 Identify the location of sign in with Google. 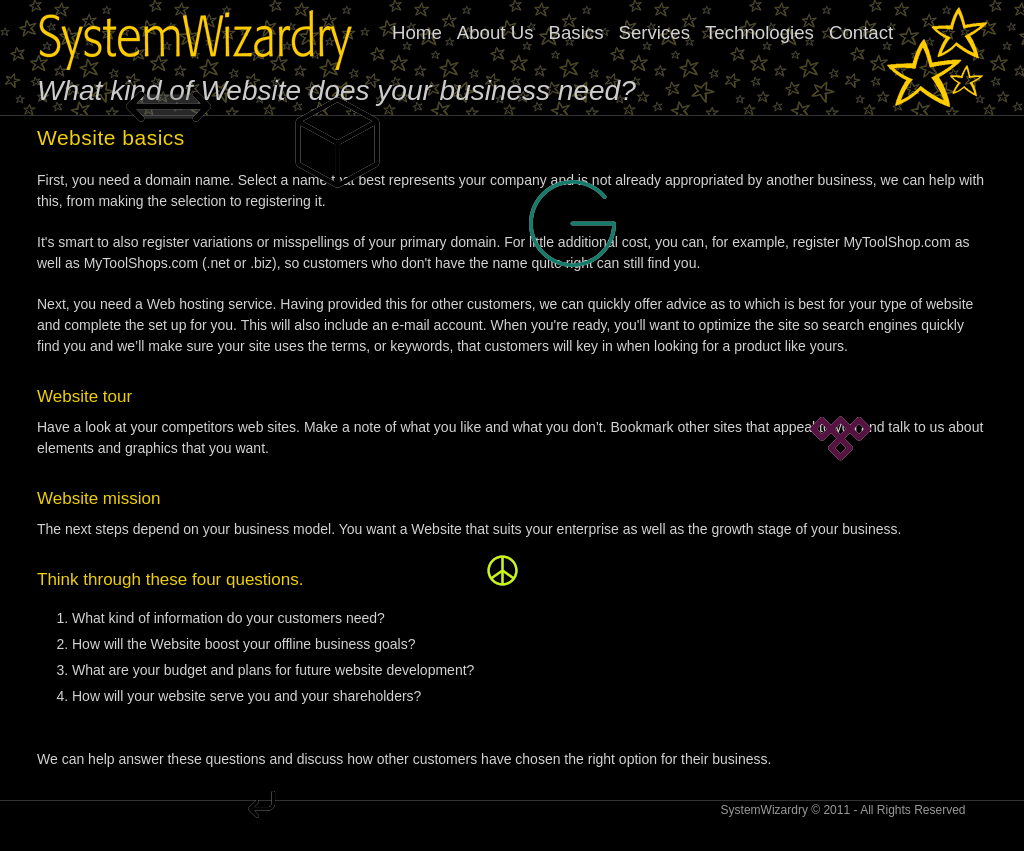
(572, 223).